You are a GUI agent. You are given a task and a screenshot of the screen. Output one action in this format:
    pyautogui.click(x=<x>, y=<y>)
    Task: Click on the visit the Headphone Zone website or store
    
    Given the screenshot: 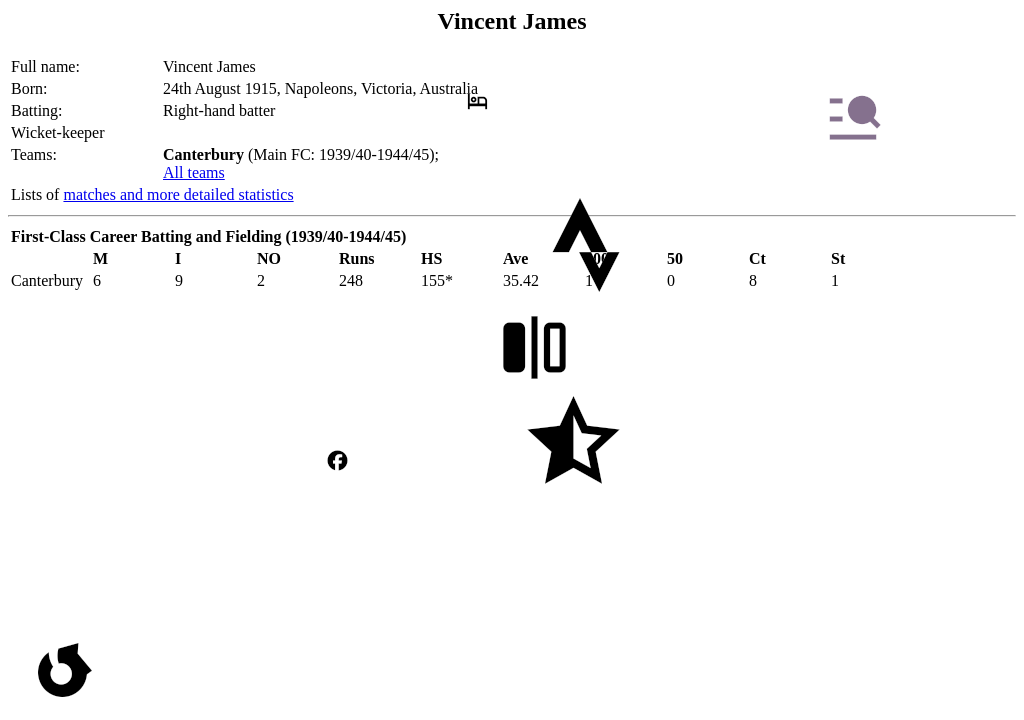 What is the action you would take?
    pyautogui.click(x=65, y=670)
    